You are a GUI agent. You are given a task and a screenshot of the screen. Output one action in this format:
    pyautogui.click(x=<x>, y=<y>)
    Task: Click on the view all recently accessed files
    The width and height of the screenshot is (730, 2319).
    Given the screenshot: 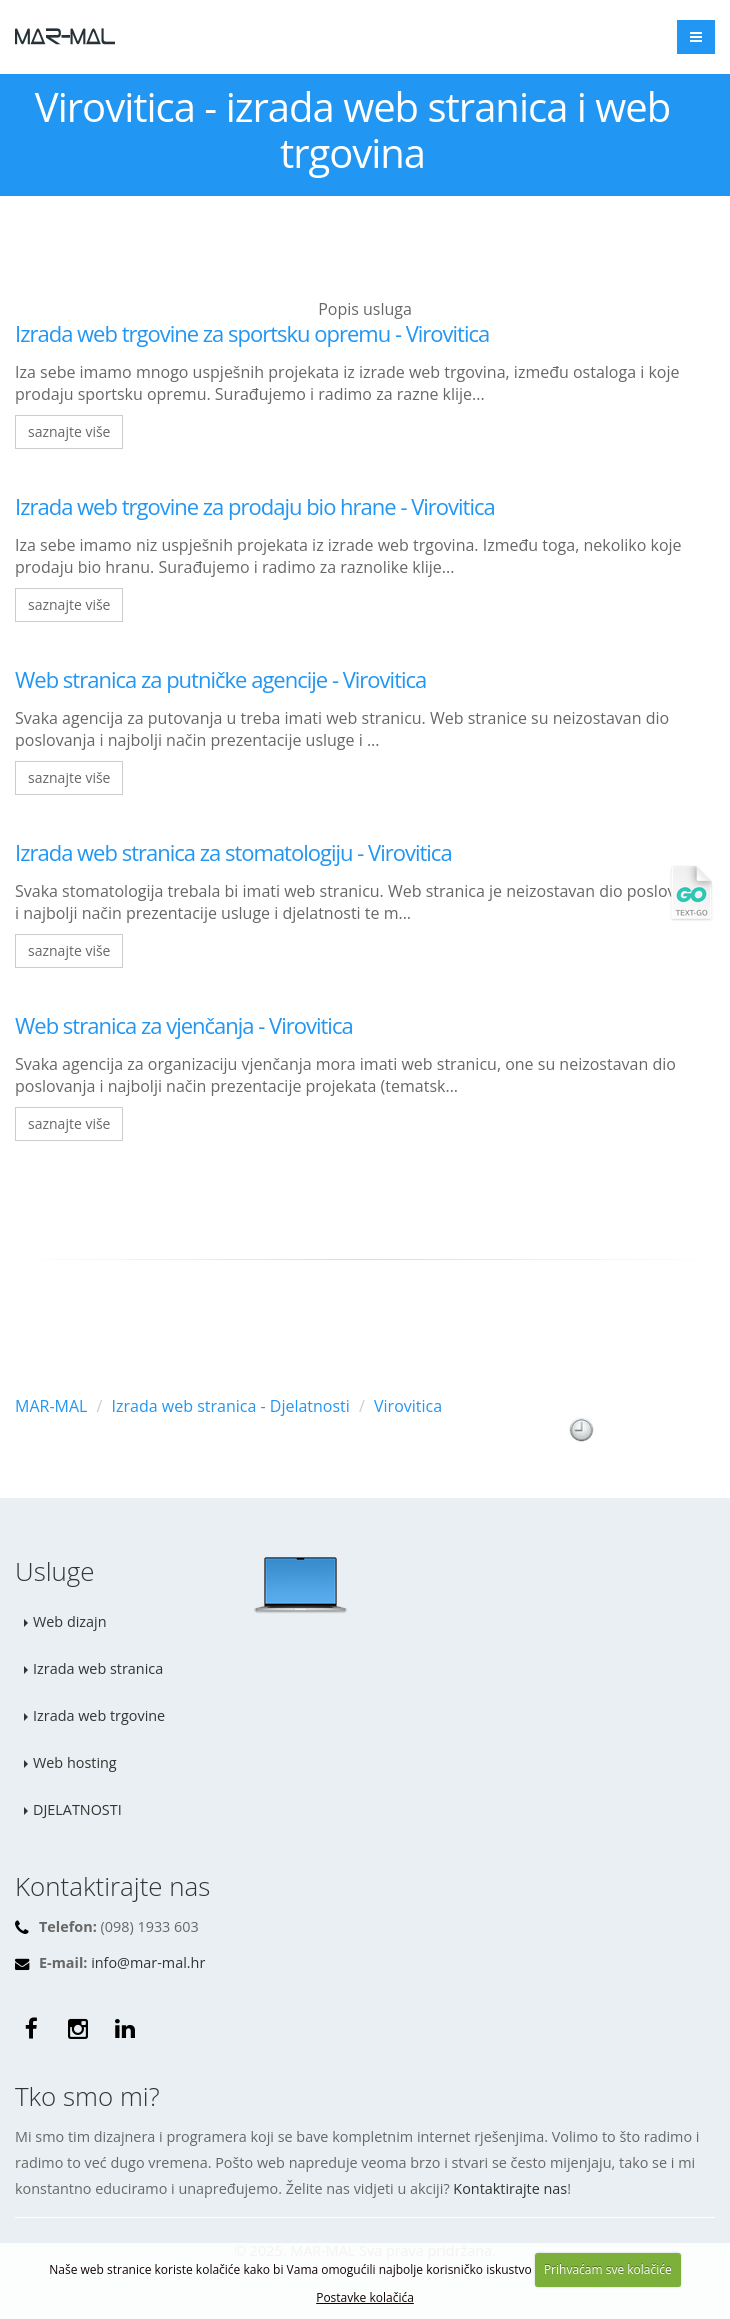 What is the action you would take?
    pyautogui.click(x=581, y=1429)
    